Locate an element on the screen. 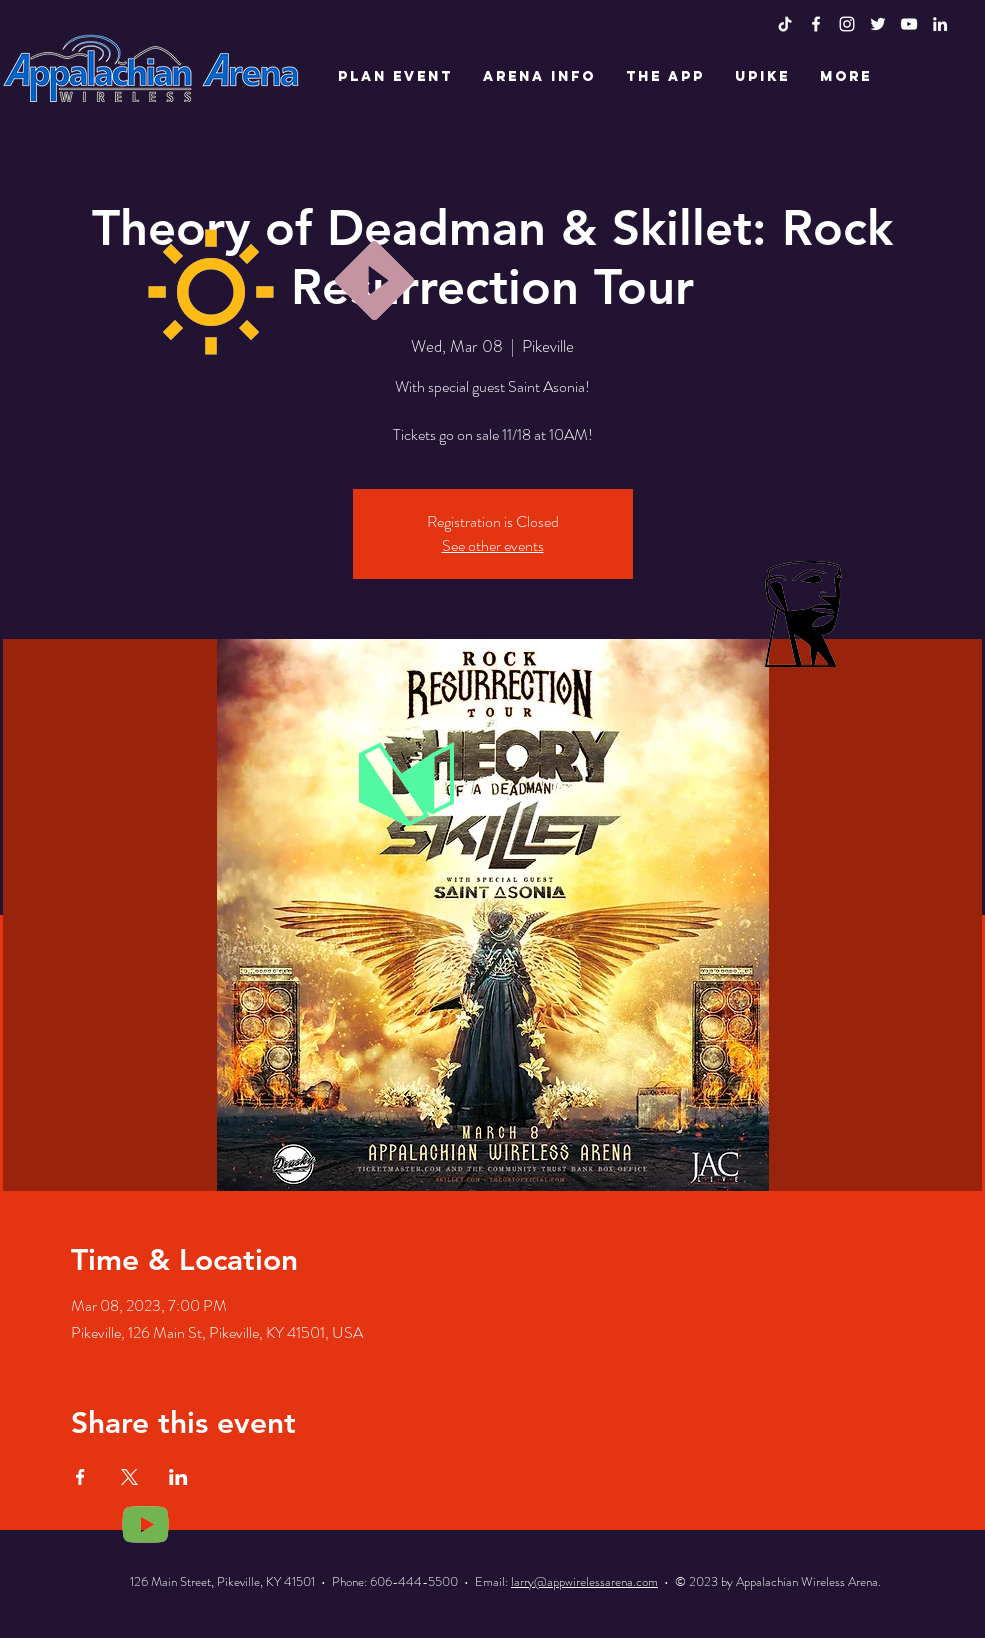 The width and height of the screenshot is (985, 1638). kingston technology company logo is located at coordinates (803, 614).